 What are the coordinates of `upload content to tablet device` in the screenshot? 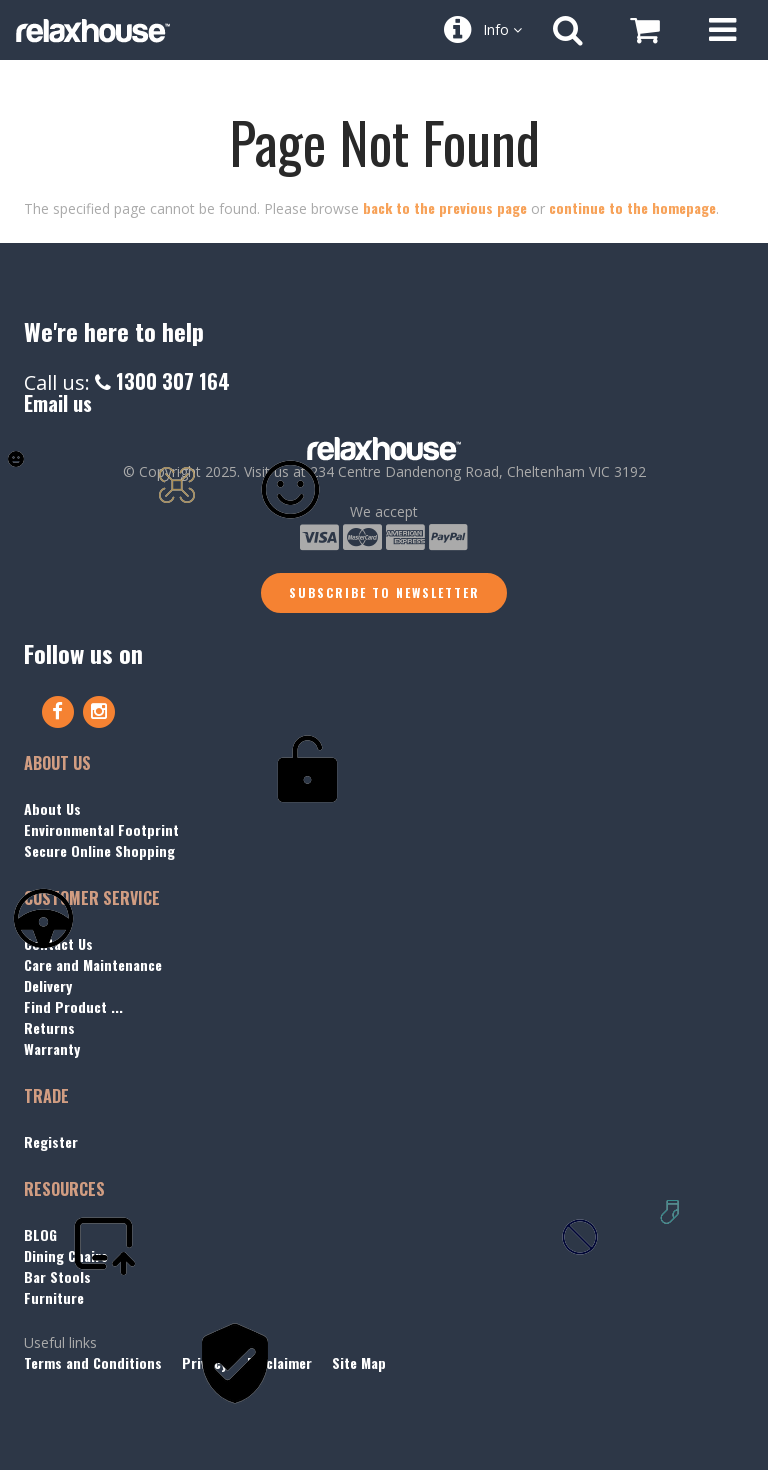 It's located at (103, 1243).